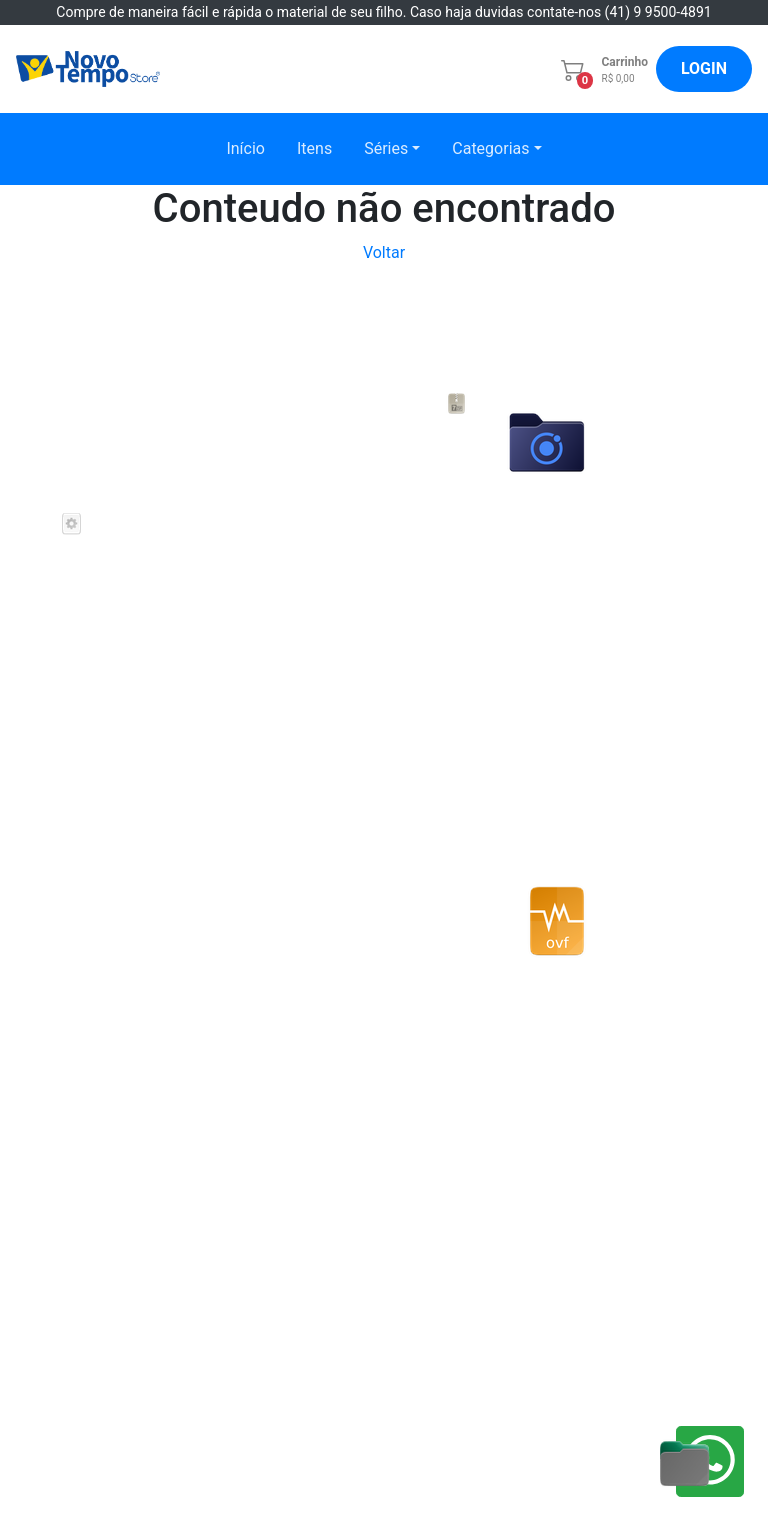  I want to click on virtualbox open virtualization format file, so click(557, 921).